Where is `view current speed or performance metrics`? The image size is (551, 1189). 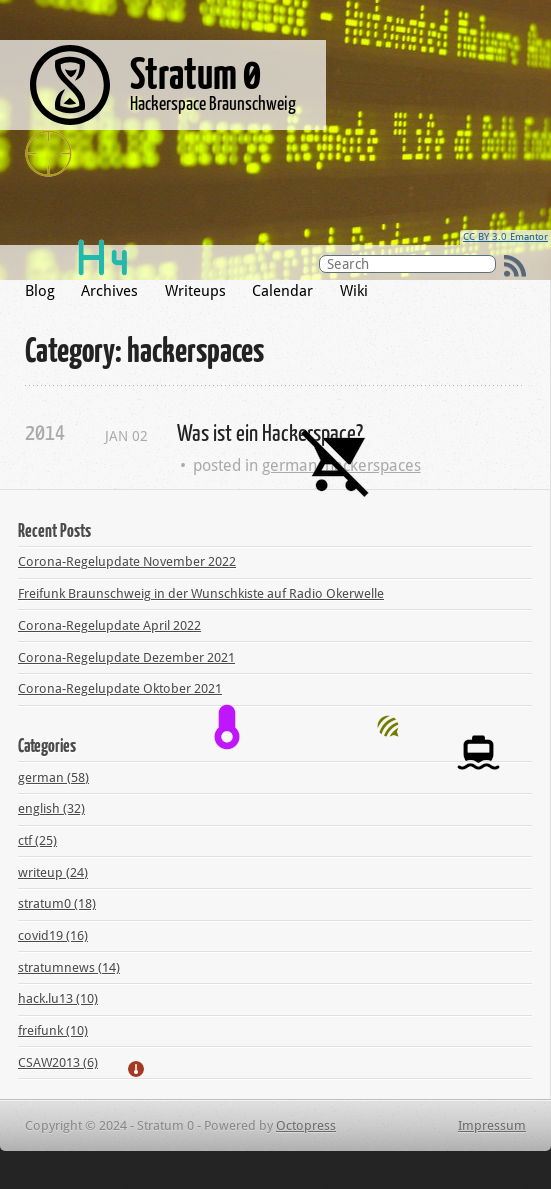 view current speed or performance metrics is located at coordinates (136, 1069).